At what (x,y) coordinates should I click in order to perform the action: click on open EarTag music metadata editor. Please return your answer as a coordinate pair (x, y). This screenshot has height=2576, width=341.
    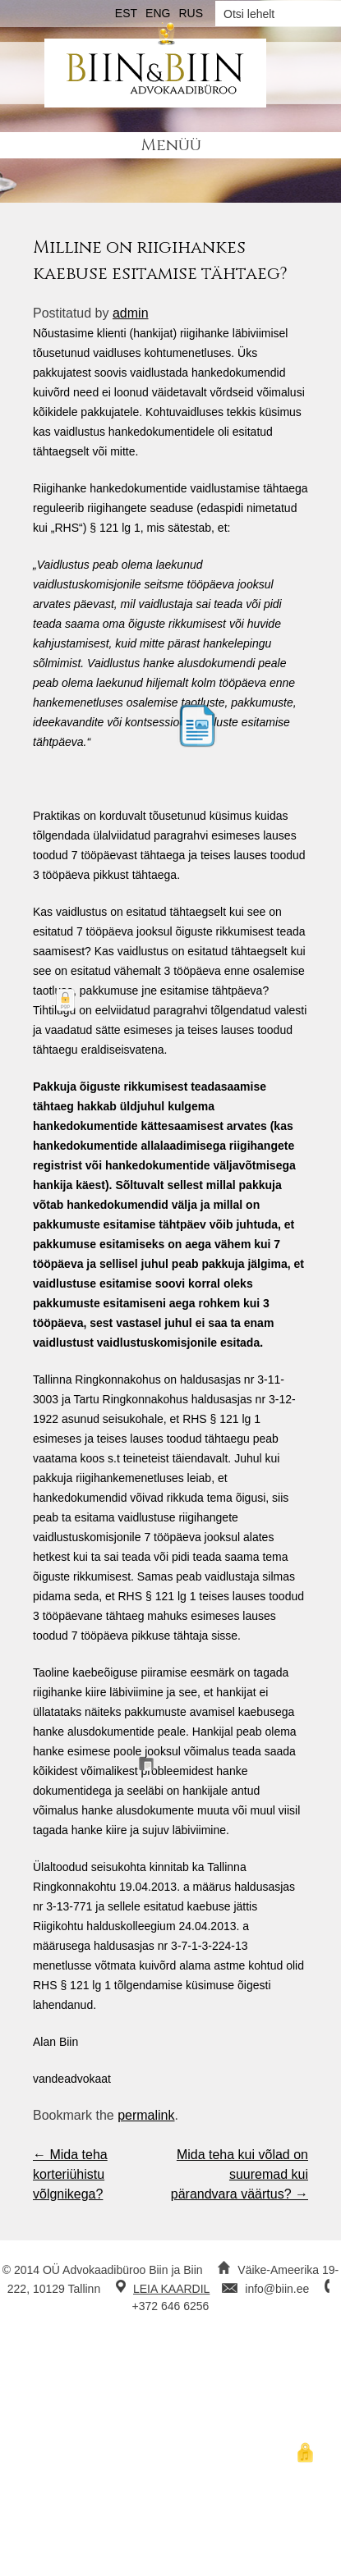
    Looking at the image, I should click on (305, 2452).